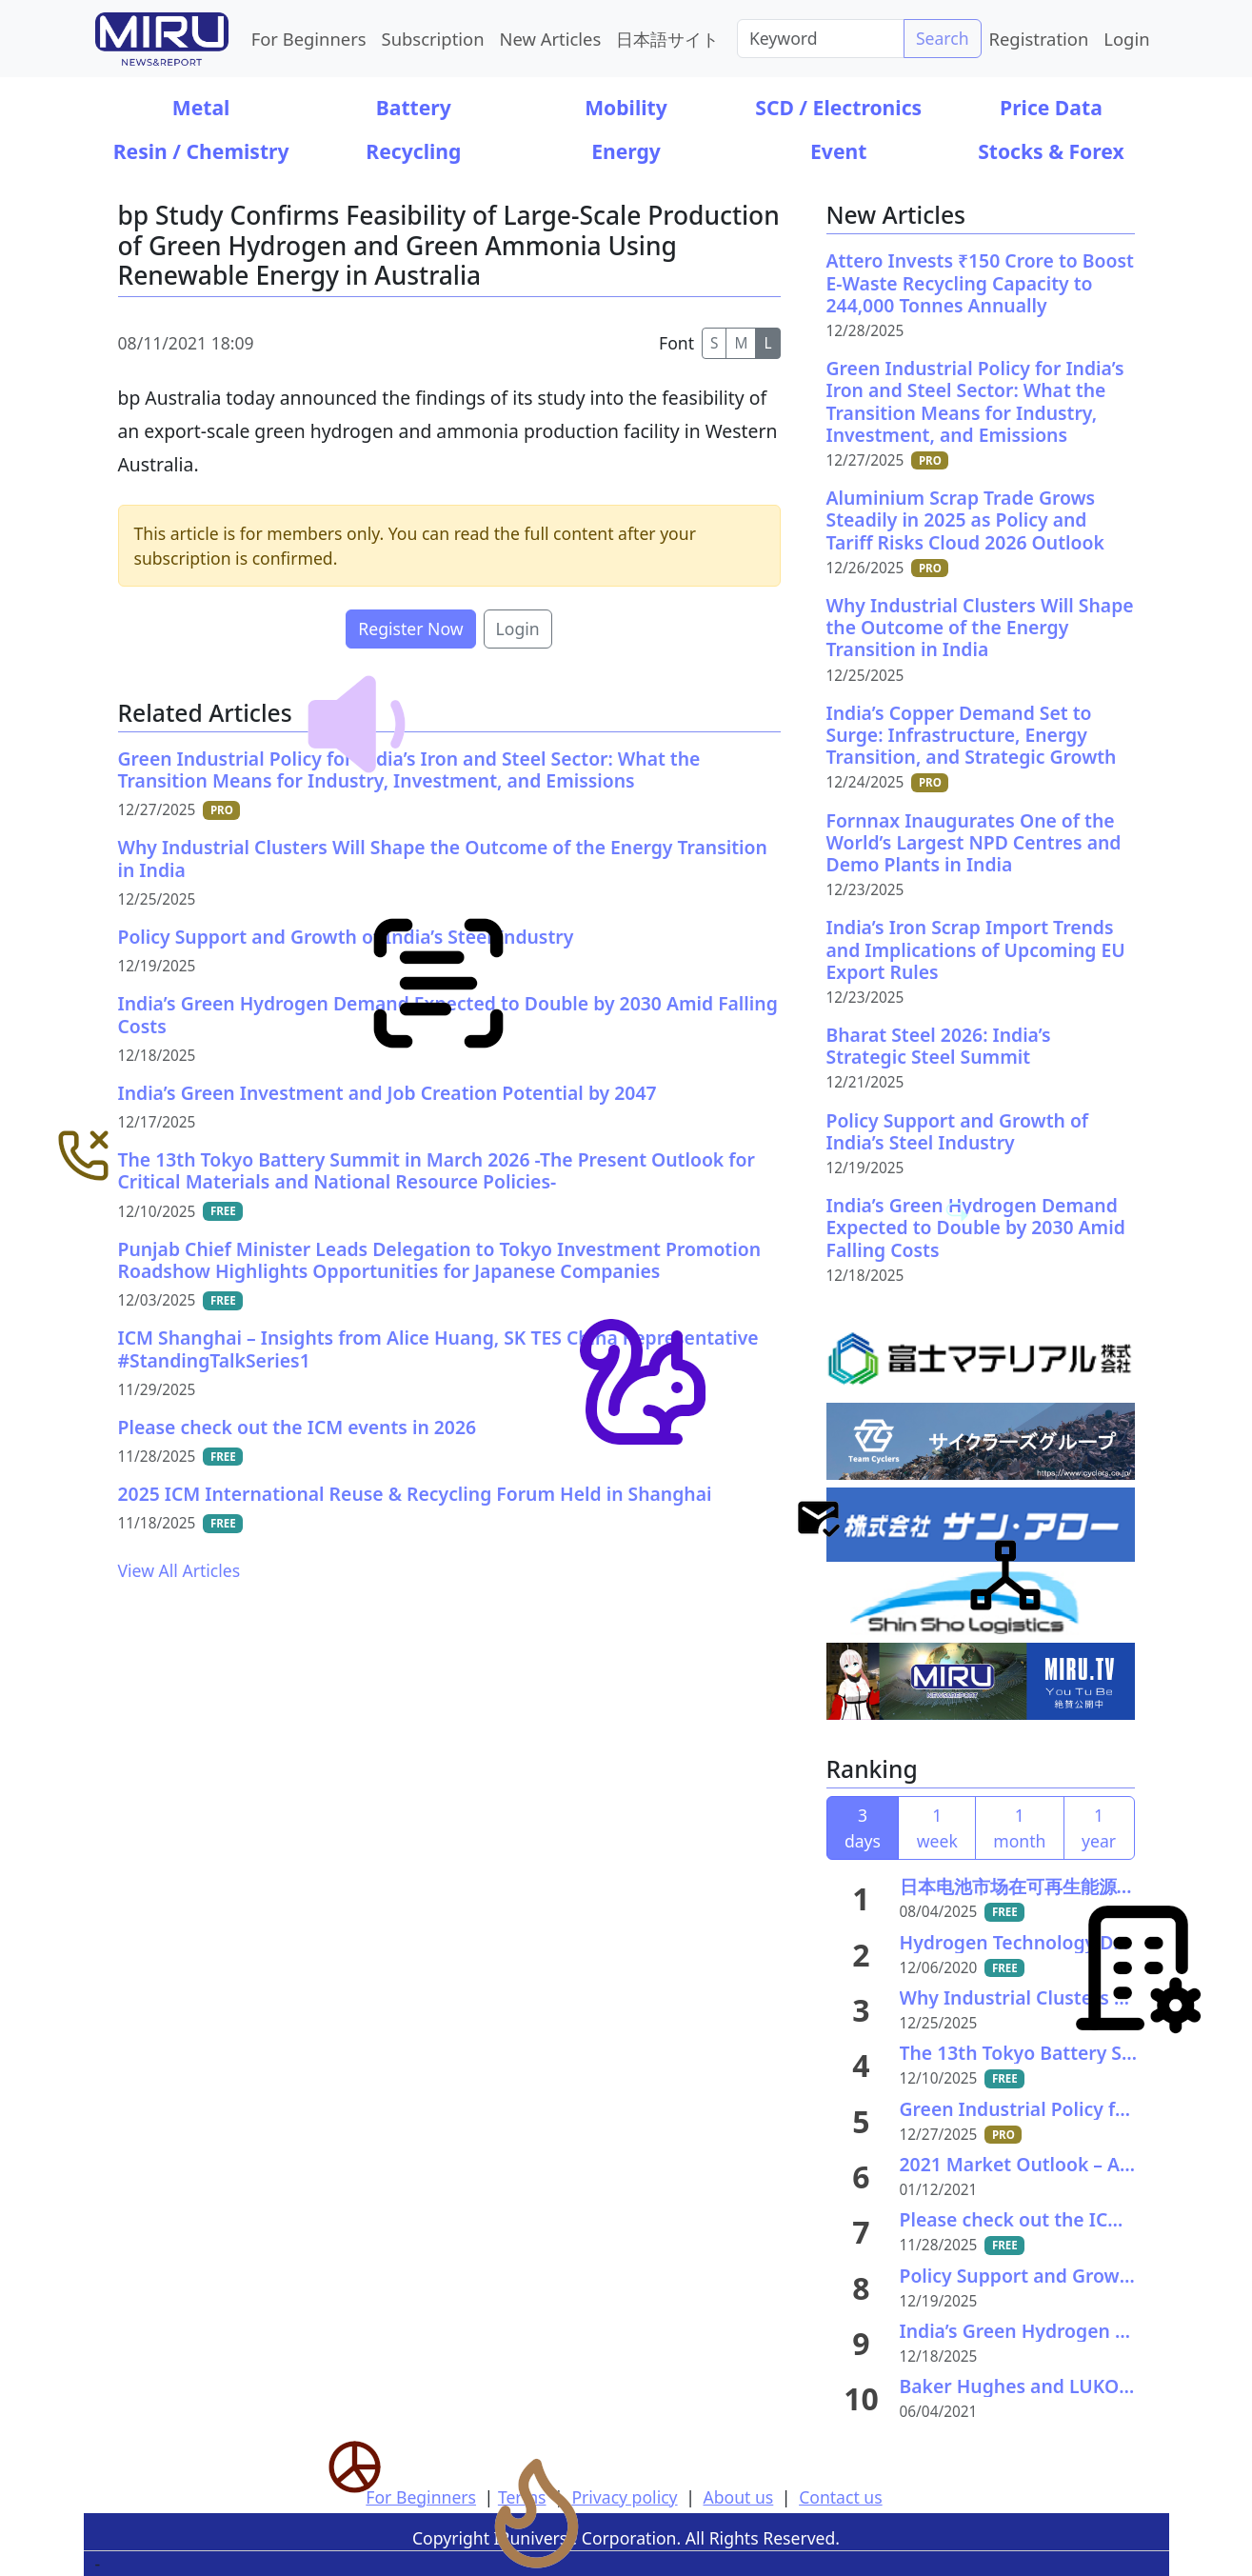 This screenshot has width=1252, height=2576. Describe the element at coordinates (83, 1155) in the screenshot. I see `indicates a missed phone call` at that location.